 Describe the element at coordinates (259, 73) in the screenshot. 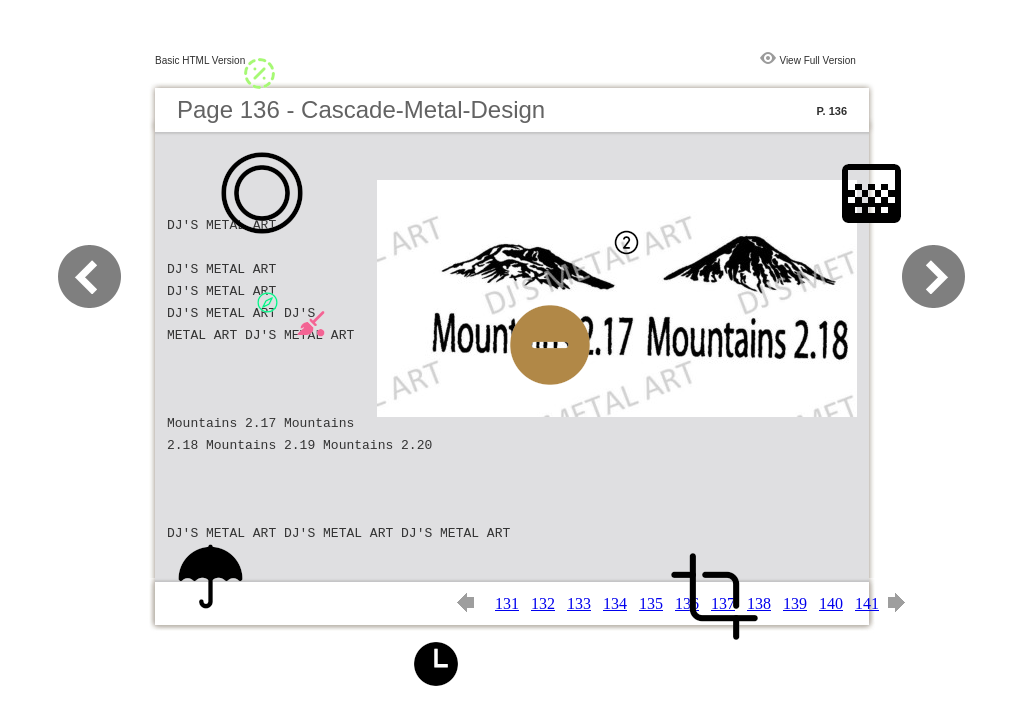

I see `indicates a discount or promotion in progress` at that location.